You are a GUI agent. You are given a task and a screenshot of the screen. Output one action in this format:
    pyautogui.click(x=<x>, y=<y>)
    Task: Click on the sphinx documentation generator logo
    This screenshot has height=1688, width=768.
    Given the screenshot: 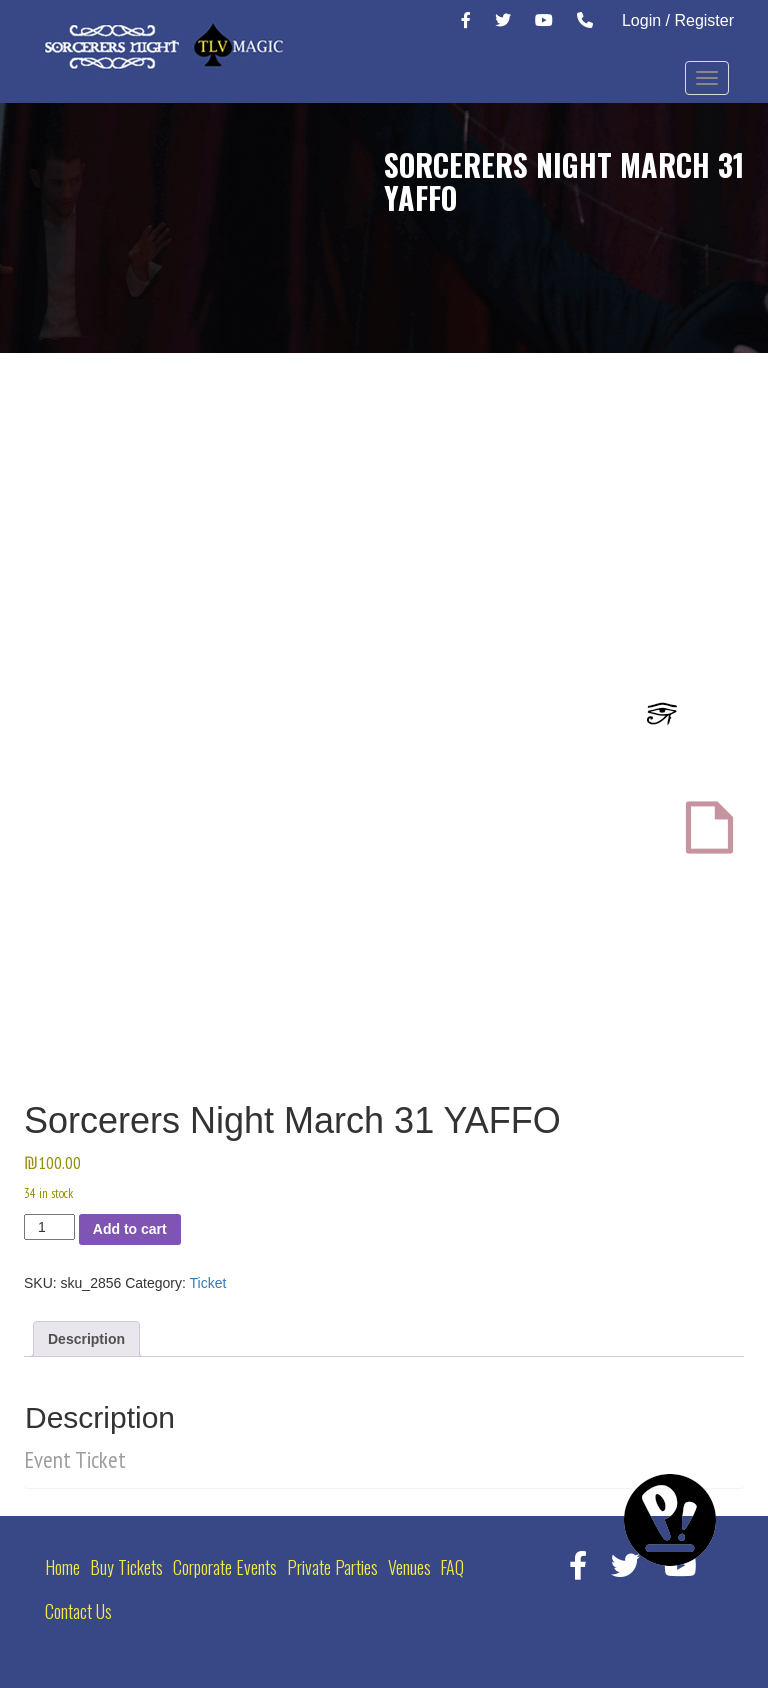 What is the action you would take?
    pyautogui.click(x=662, y=714)
    